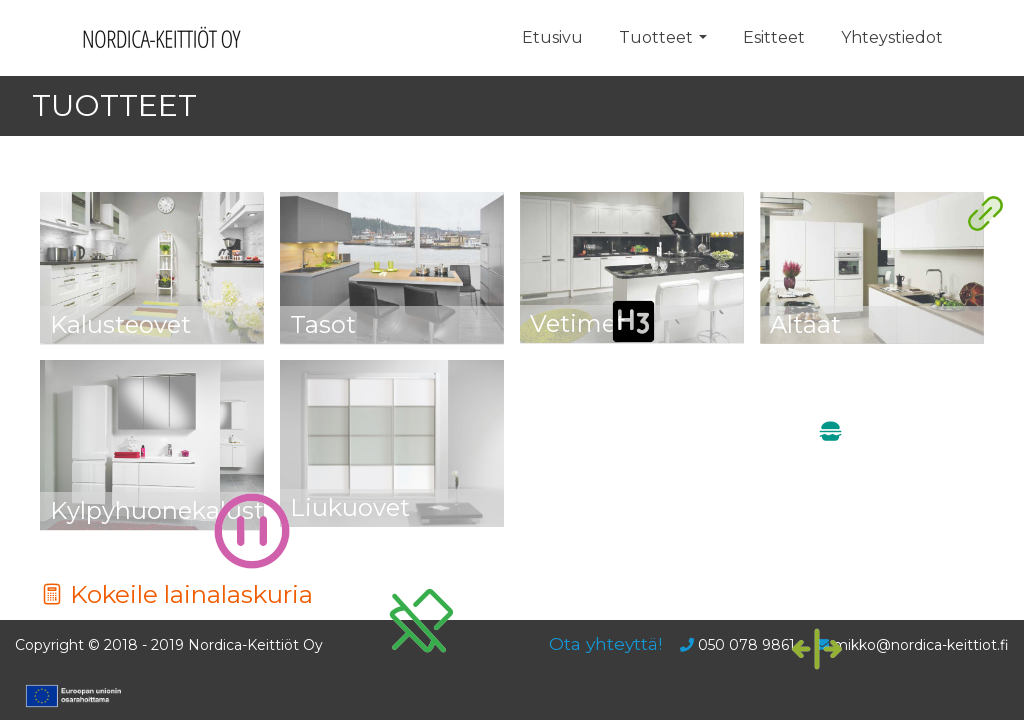 The image size is (1024, 720). Describe the element at coordinates (252, 531) in the screenshot. I see `pause media playback` at that location.